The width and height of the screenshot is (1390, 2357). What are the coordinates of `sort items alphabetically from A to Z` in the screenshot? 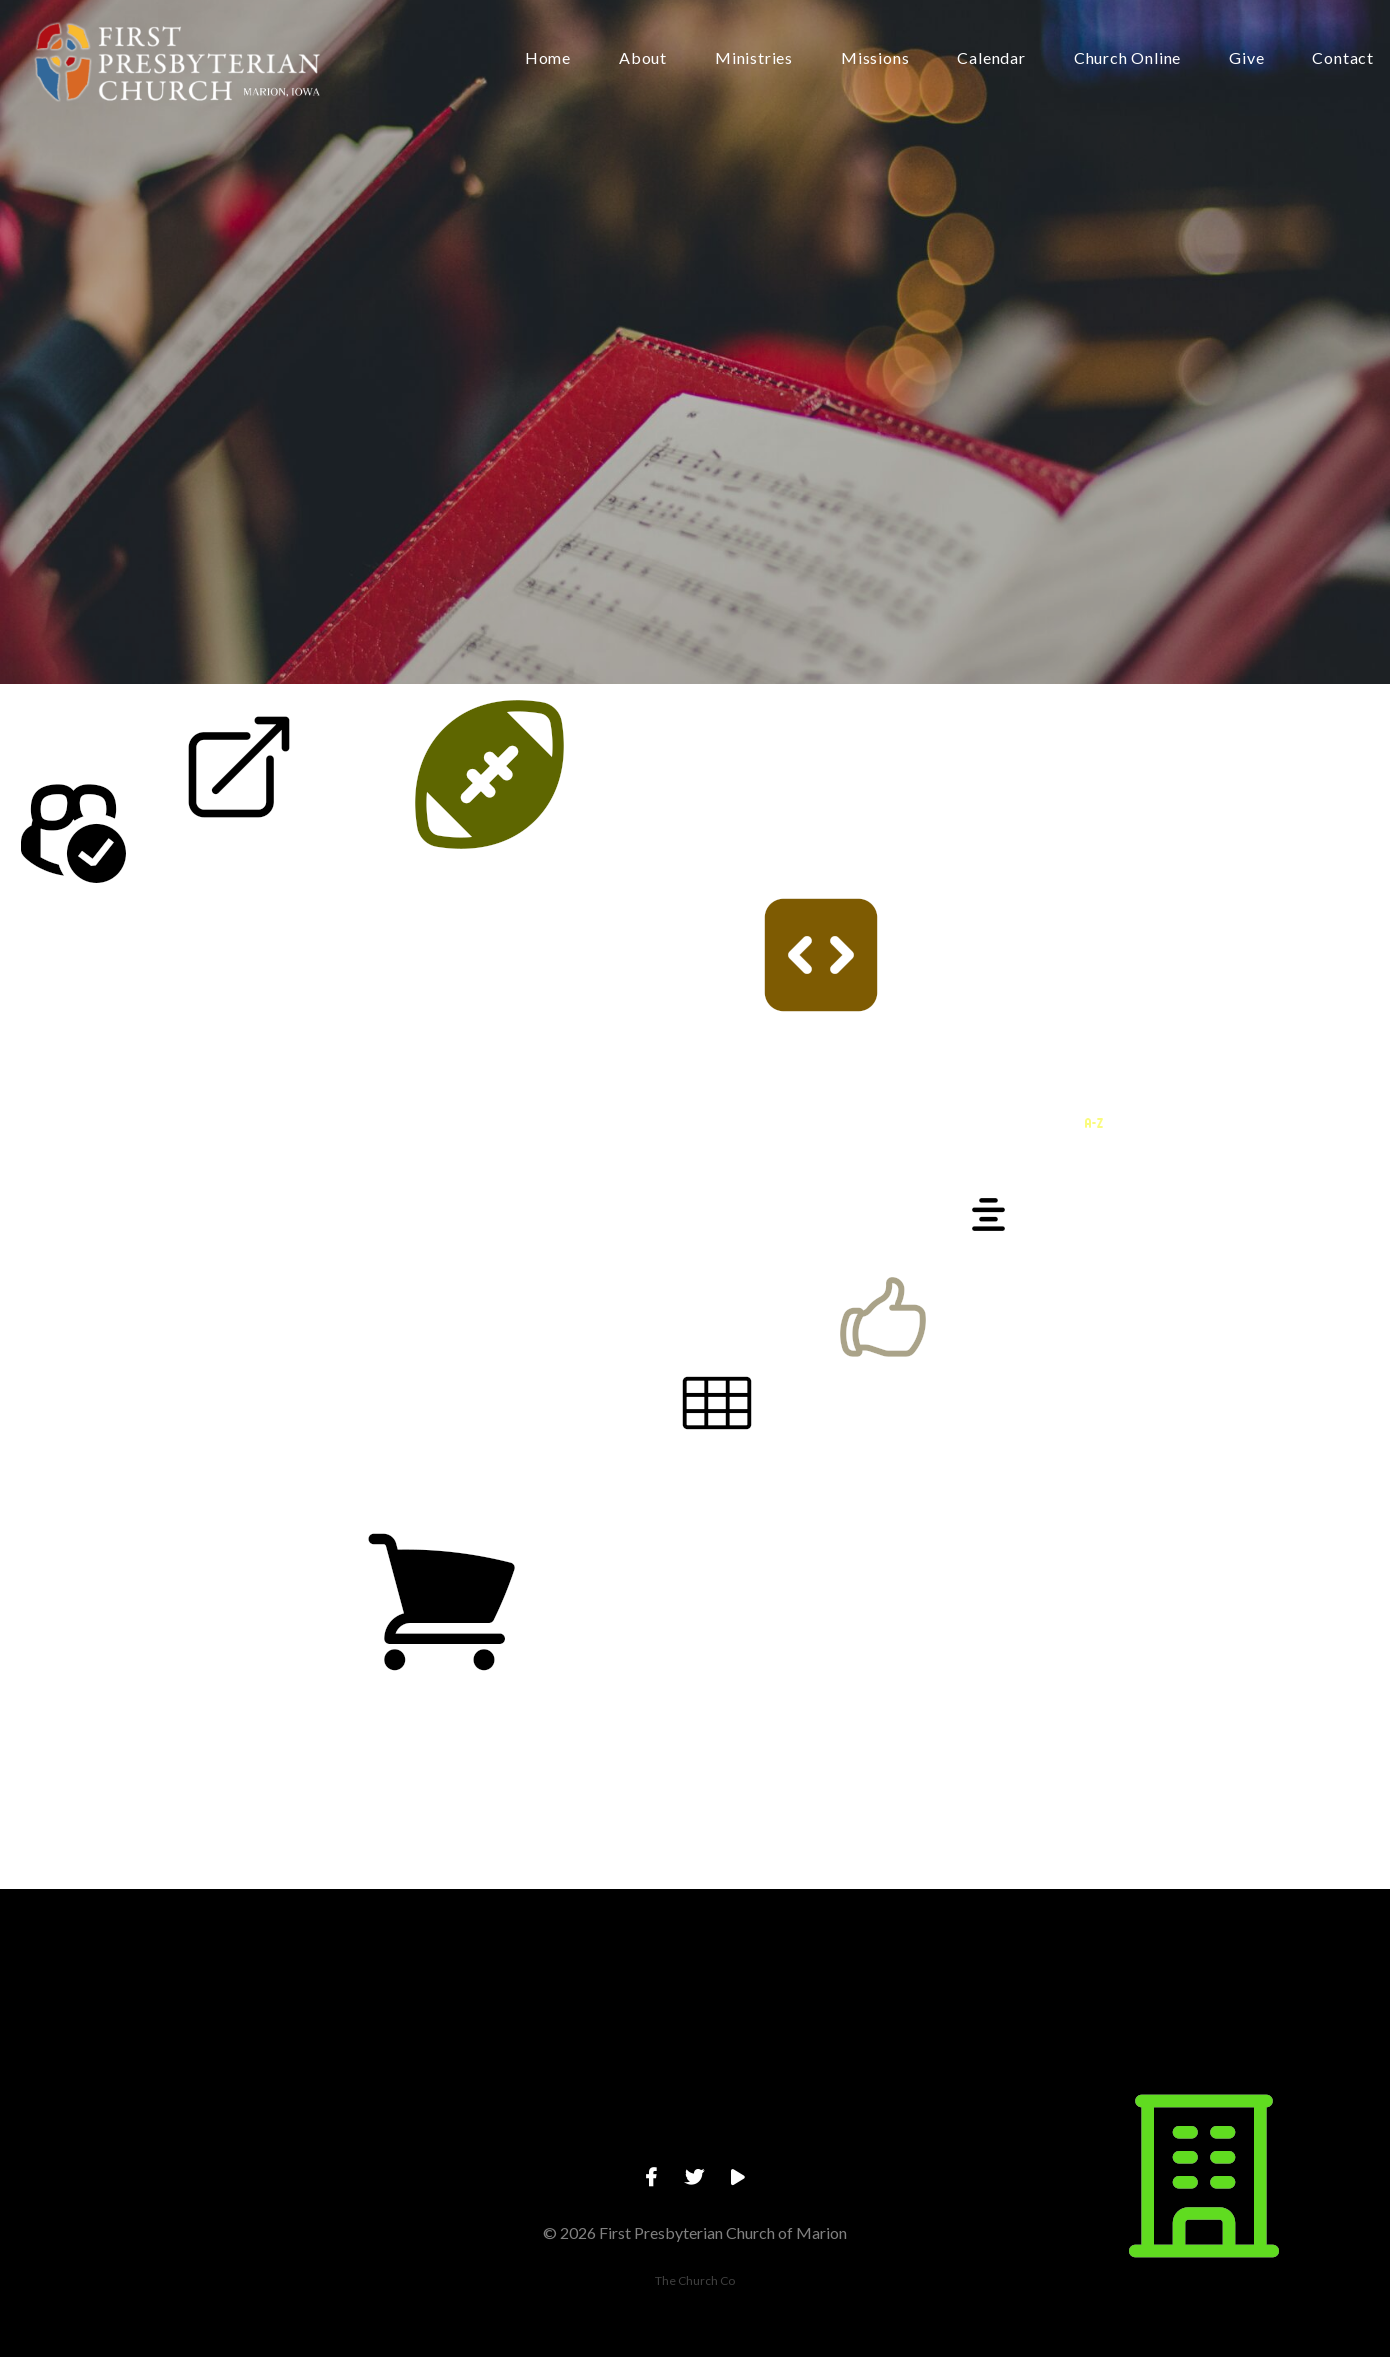 It's located at (1094, 1123).